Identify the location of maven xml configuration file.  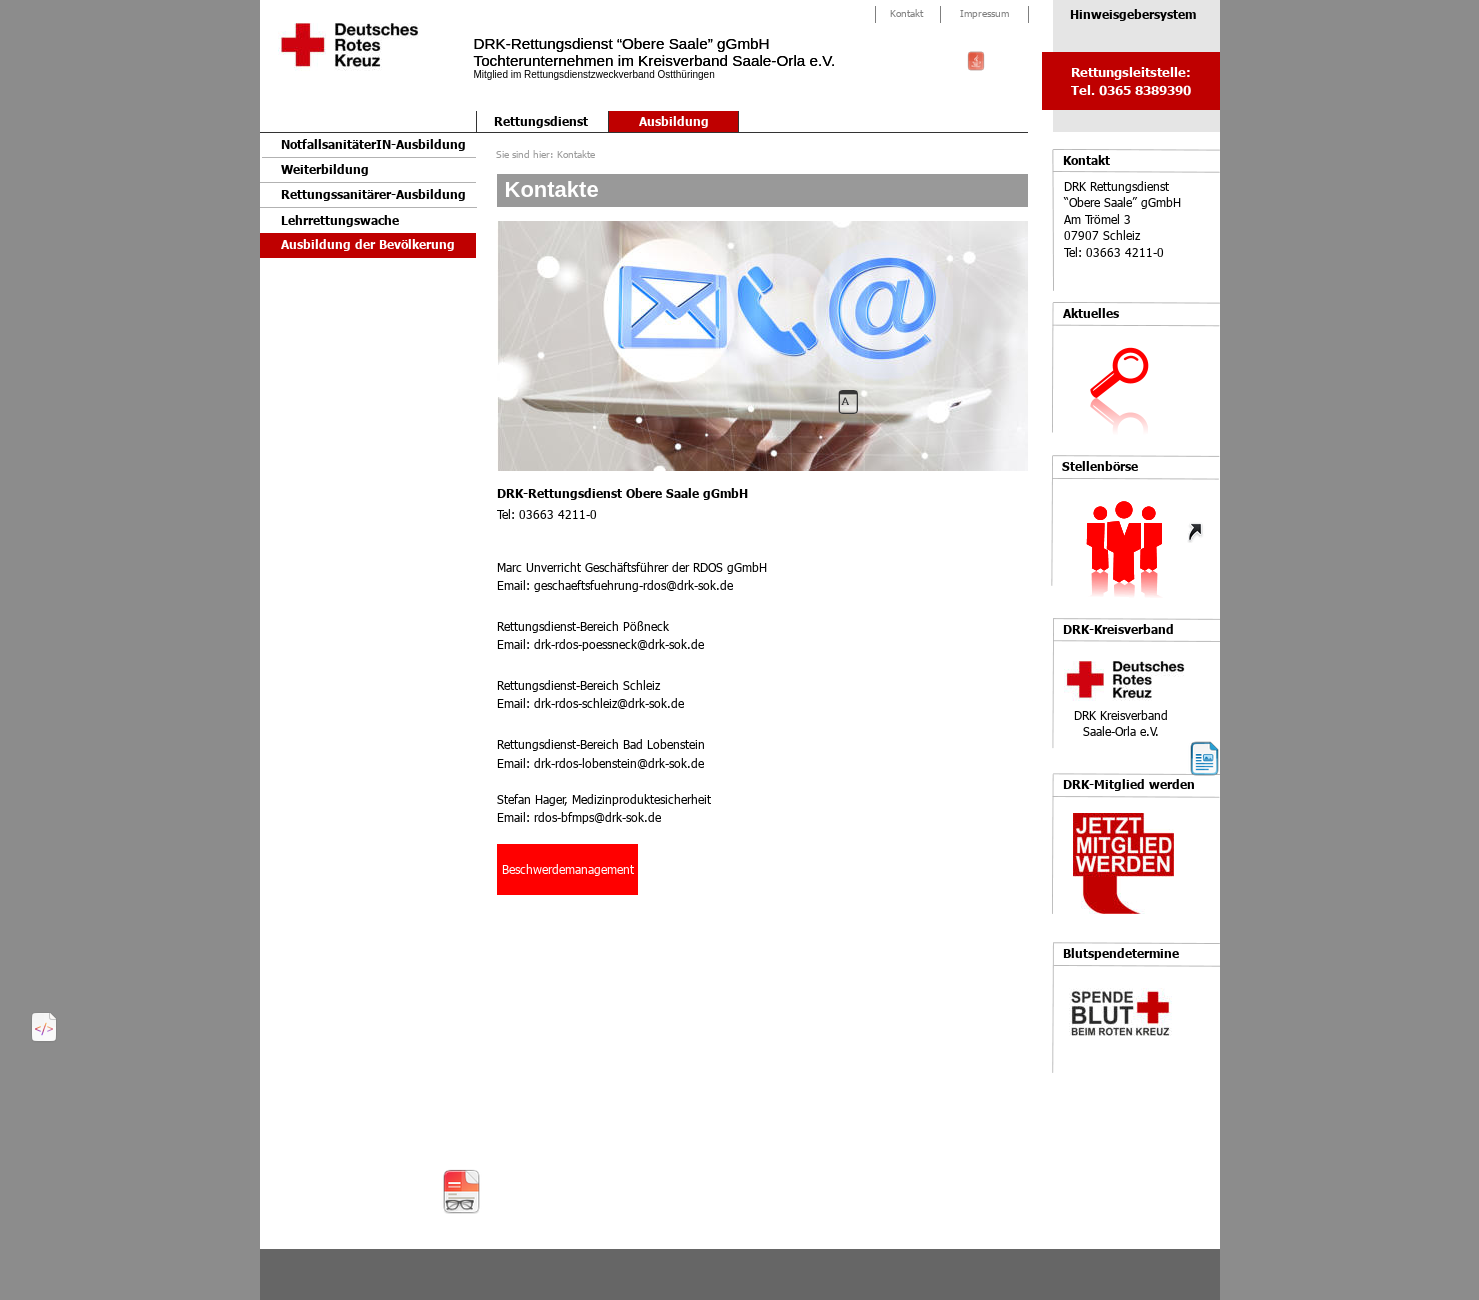
(44, 1027).